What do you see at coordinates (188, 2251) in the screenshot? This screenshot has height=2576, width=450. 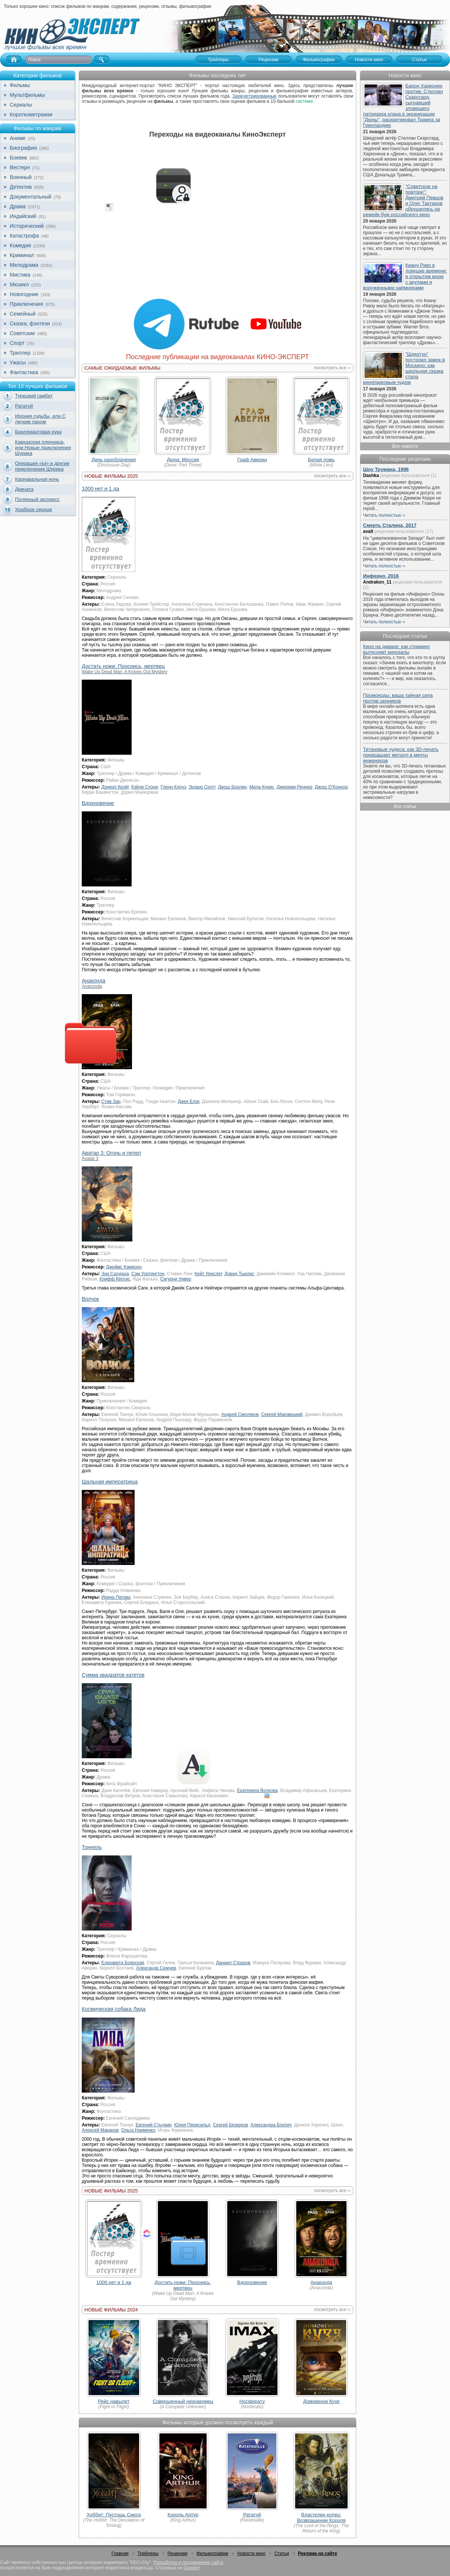 I see `open your movies folder` at bounding box center [188, 2251].